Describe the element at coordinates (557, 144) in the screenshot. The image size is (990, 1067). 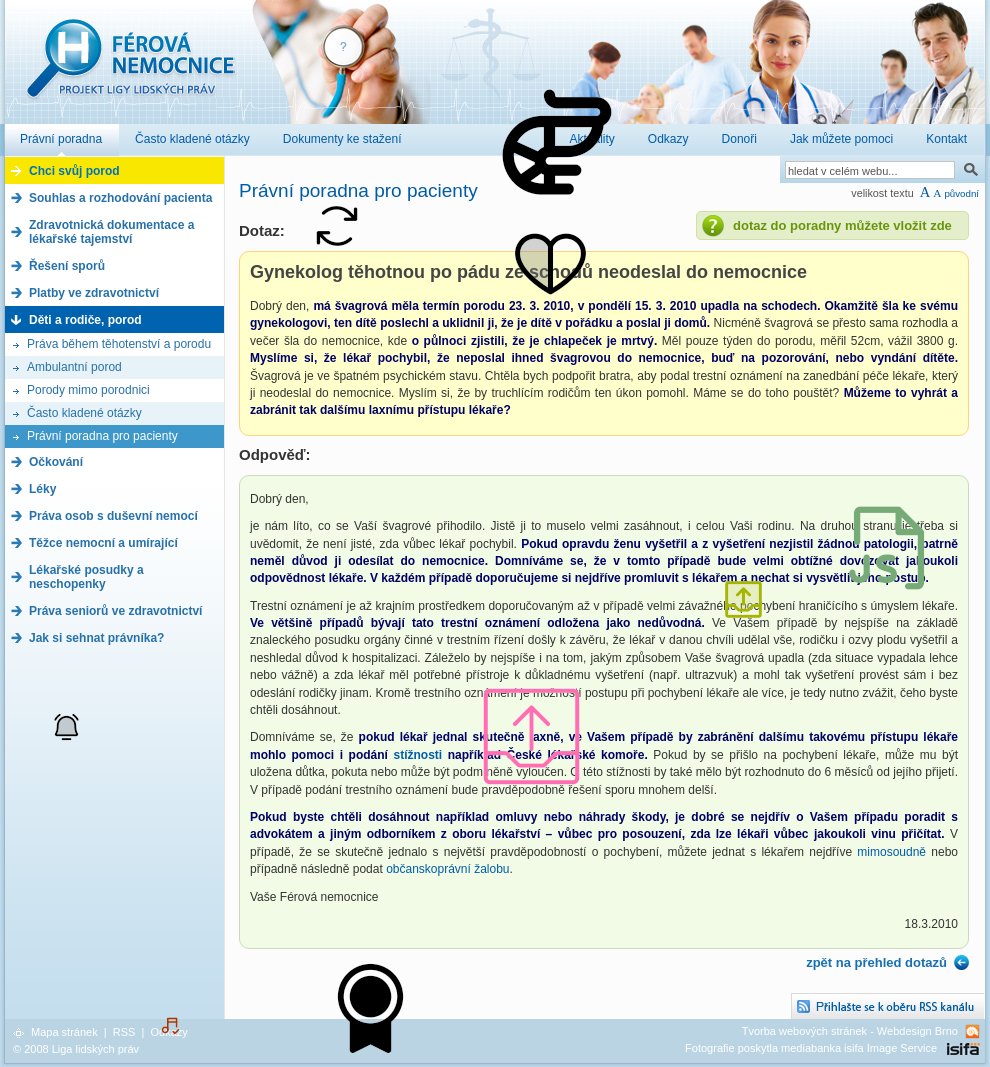
I see `select shrimp or shellfish as a food preference` at that location.